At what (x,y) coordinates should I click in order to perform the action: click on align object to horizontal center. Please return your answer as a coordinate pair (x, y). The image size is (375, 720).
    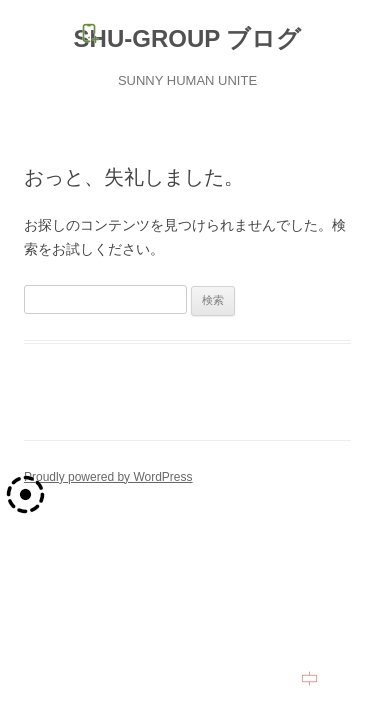
    Looking at the image, I should click on (309, 678).